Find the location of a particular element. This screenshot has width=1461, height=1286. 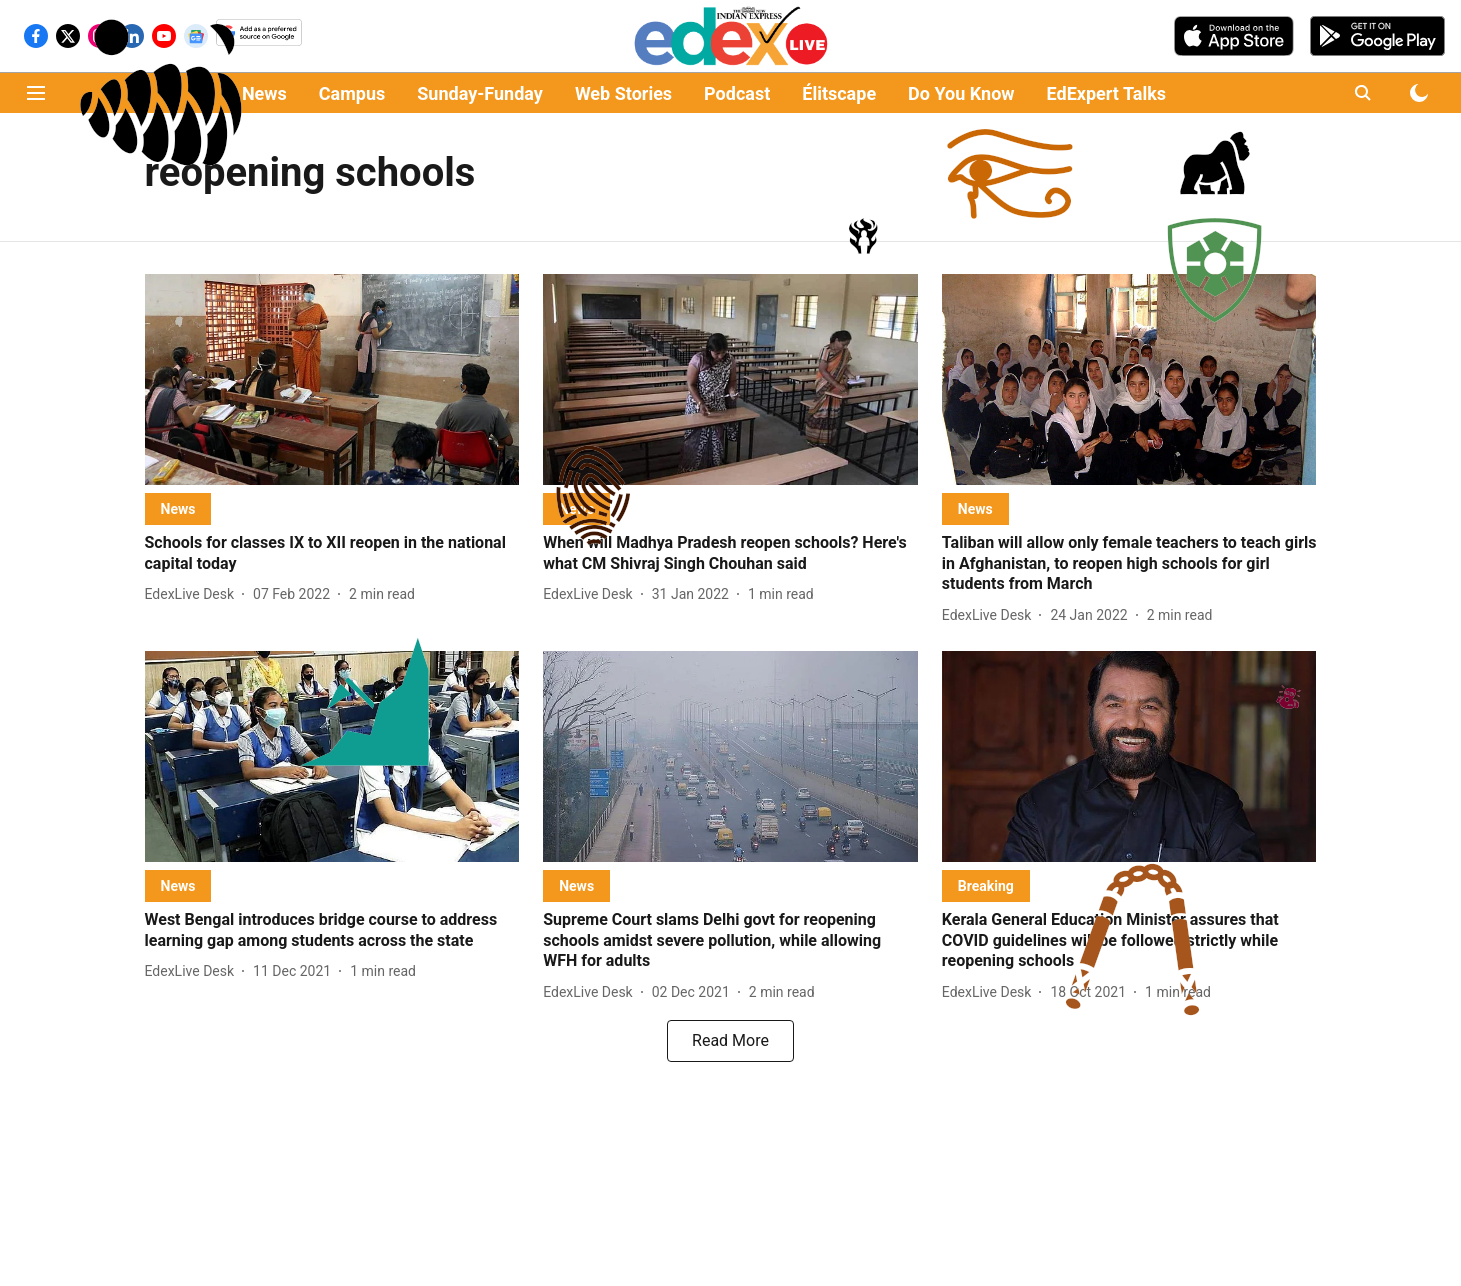

indicates a hot streak or trending status is located at coordinates (863, 236).